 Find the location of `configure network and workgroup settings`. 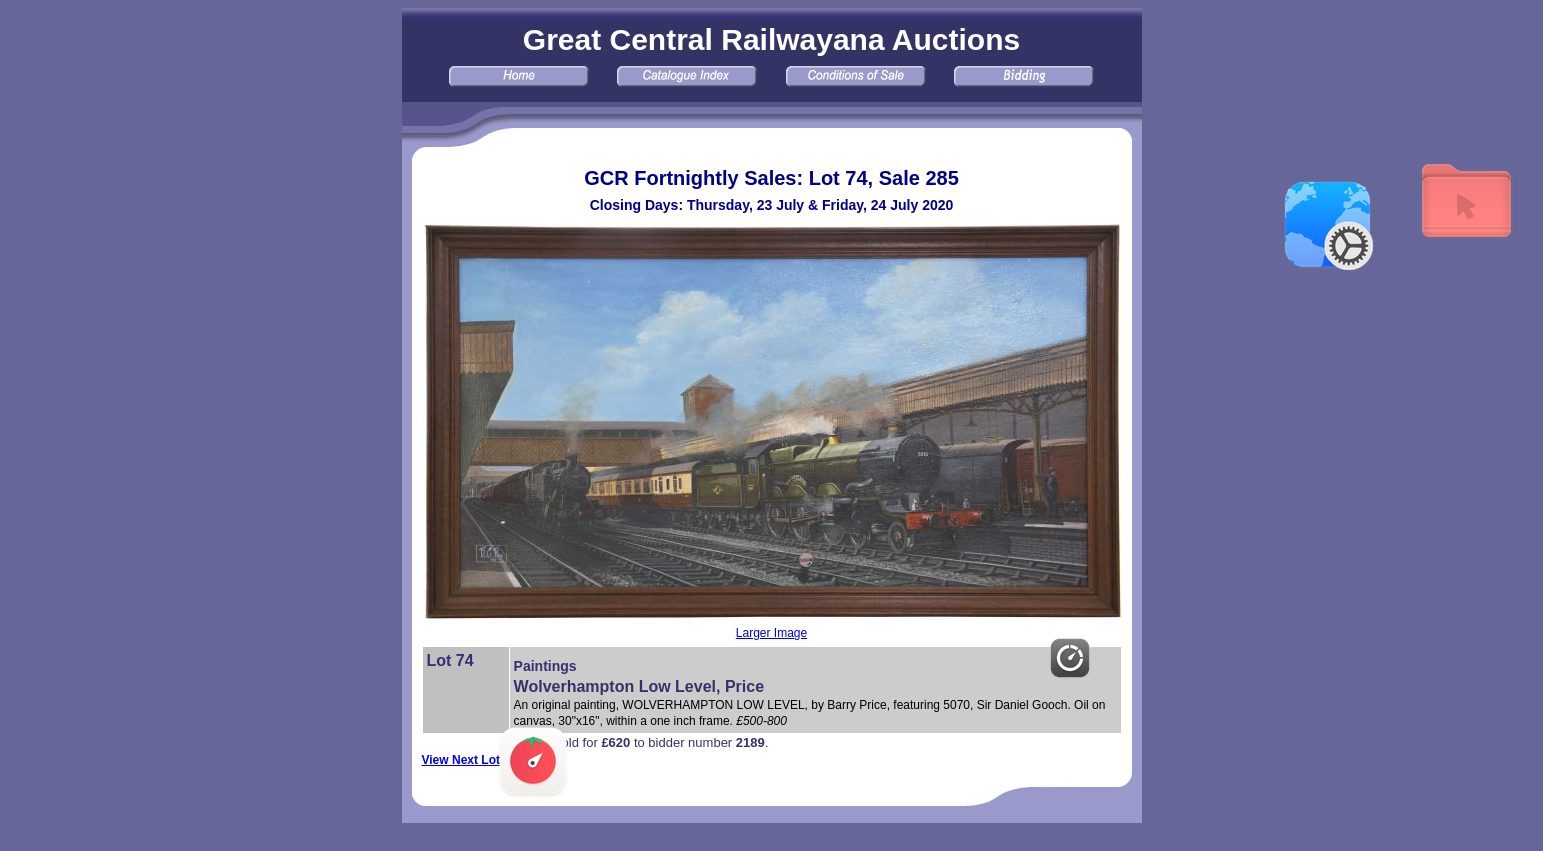

configure network and workgroup settings is located at coordinates (1327, 224).